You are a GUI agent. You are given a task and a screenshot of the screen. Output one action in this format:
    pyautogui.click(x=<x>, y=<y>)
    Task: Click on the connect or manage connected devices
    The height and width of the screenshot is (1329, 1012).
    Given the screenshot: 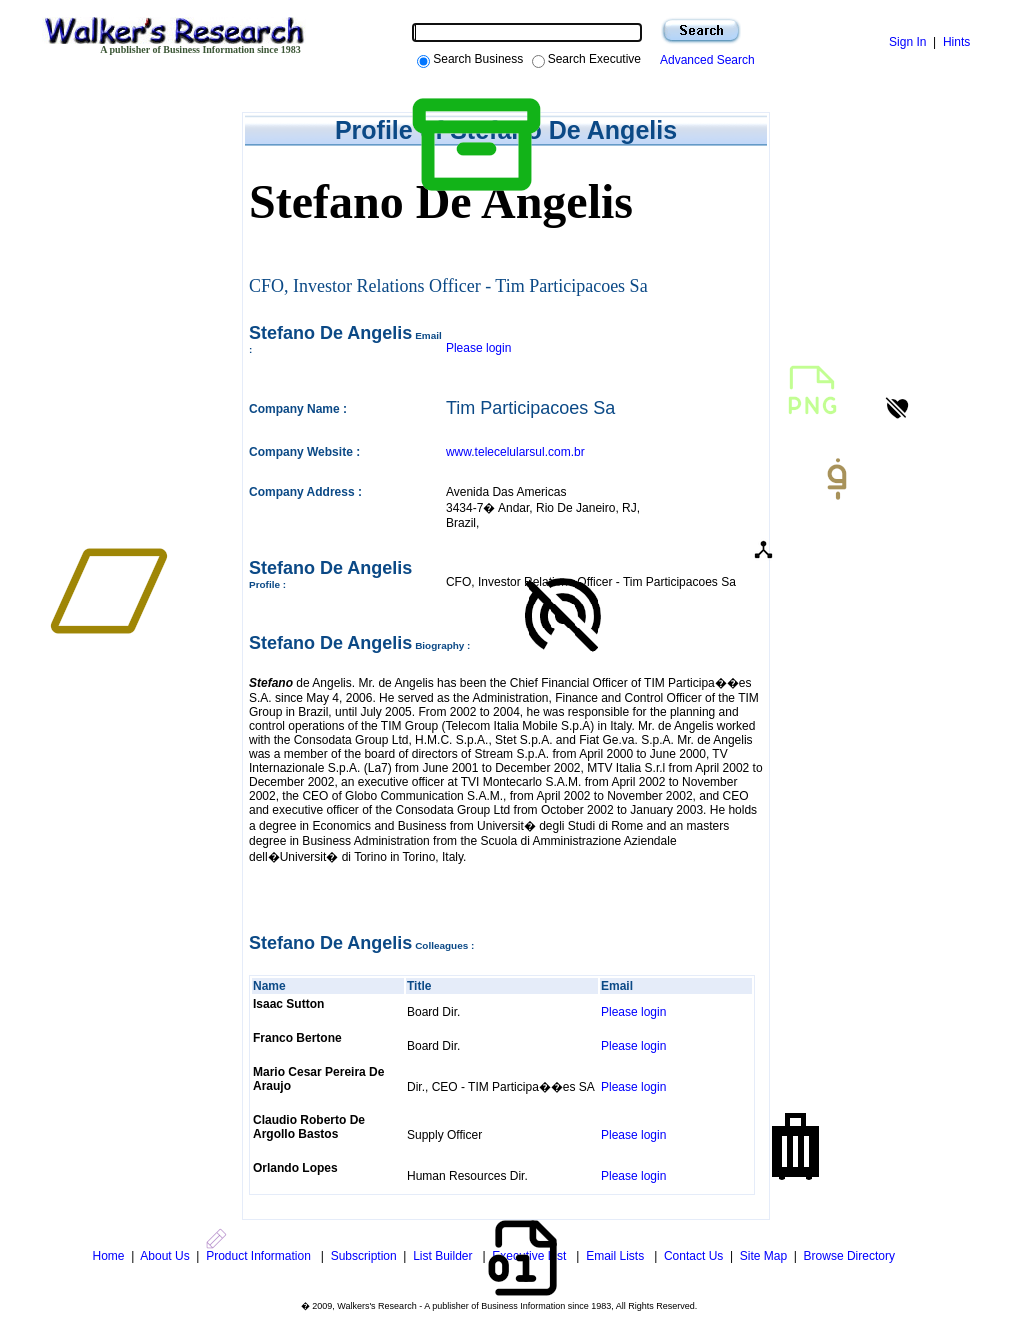 What is the action you would take?
    pyautogui.click(x=763, y=549)
    